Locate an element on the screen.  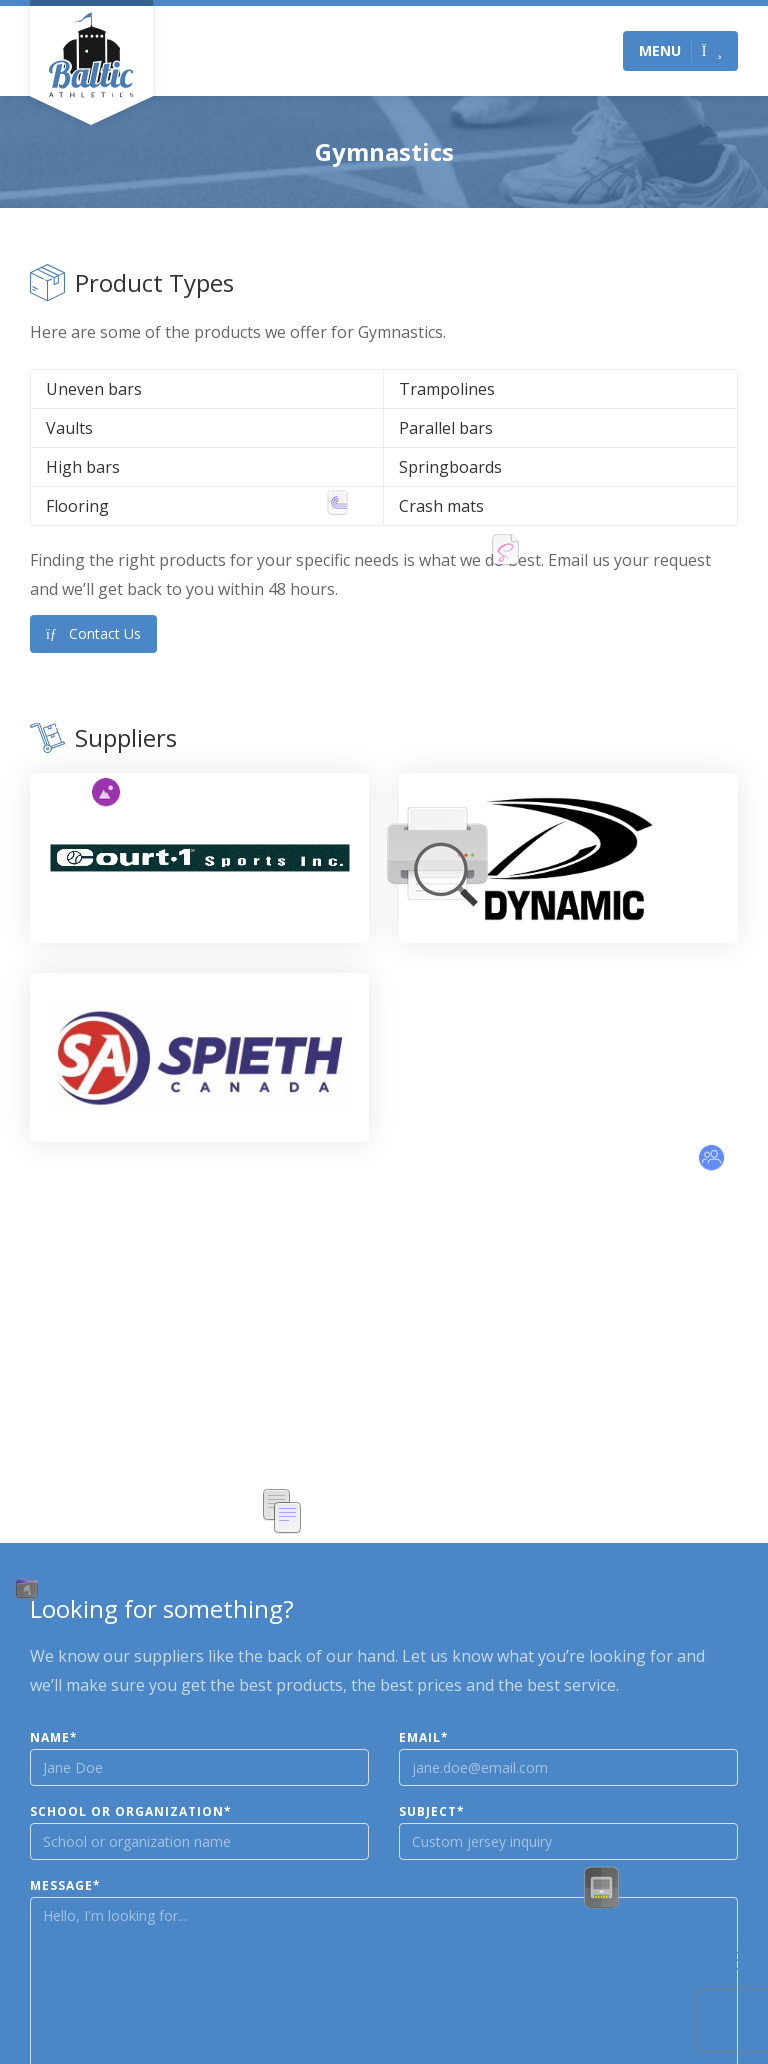
NES game ROM file is located at coordinates (601, 1887).